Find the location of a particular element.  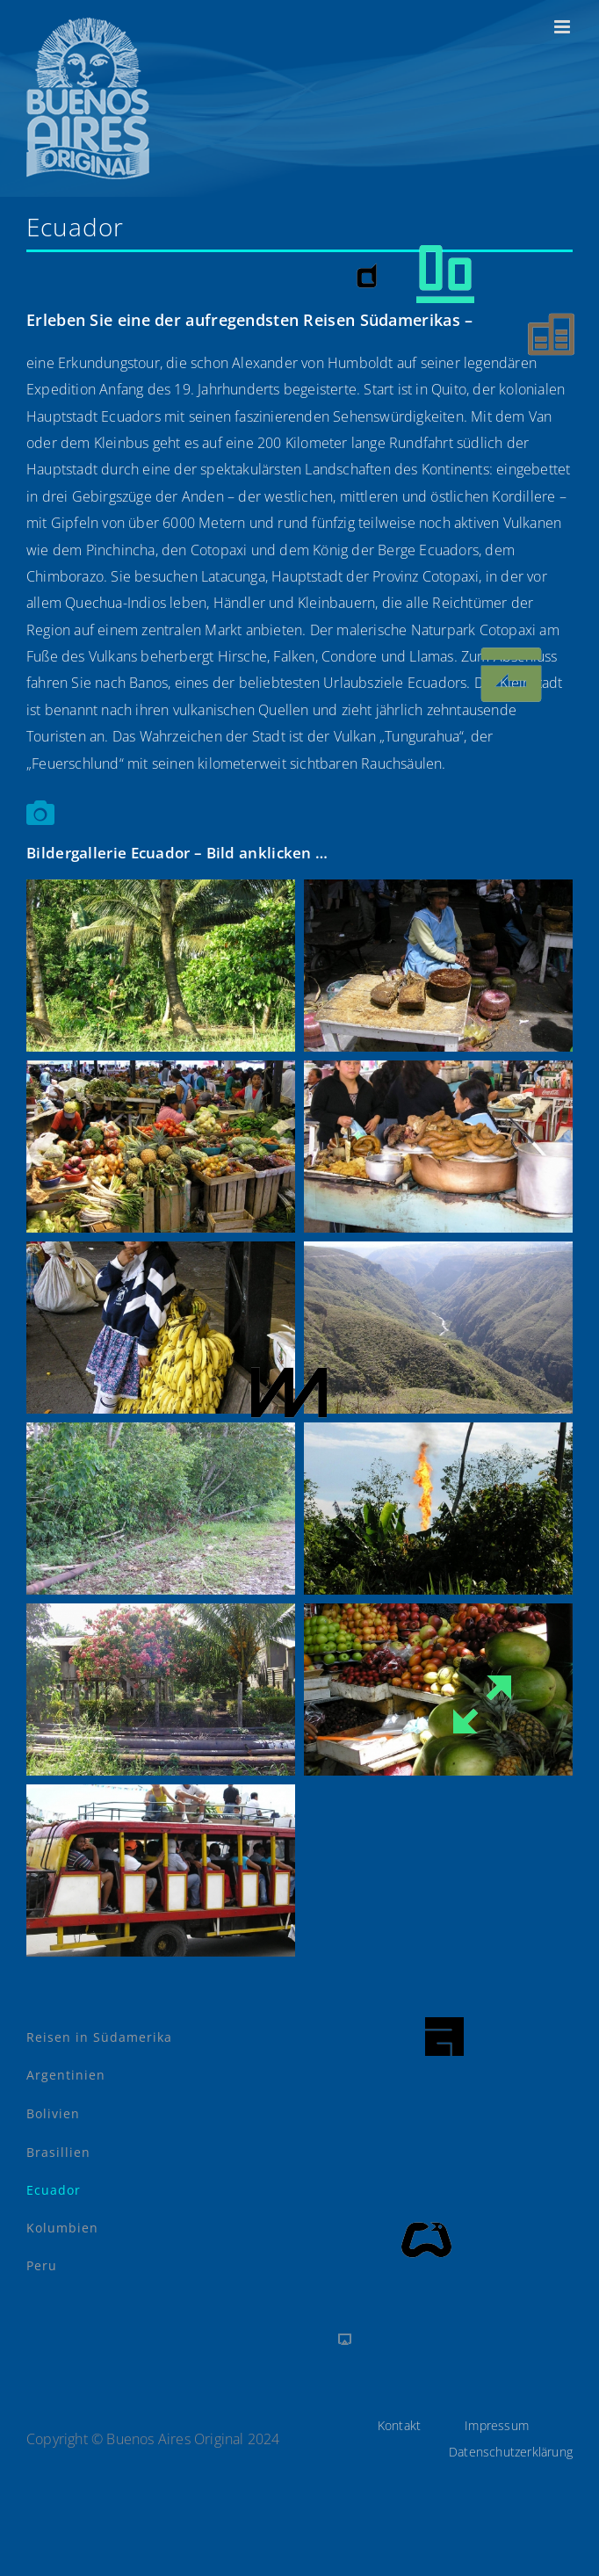

request a refund for a transaction is located at coordinates (511, 675).